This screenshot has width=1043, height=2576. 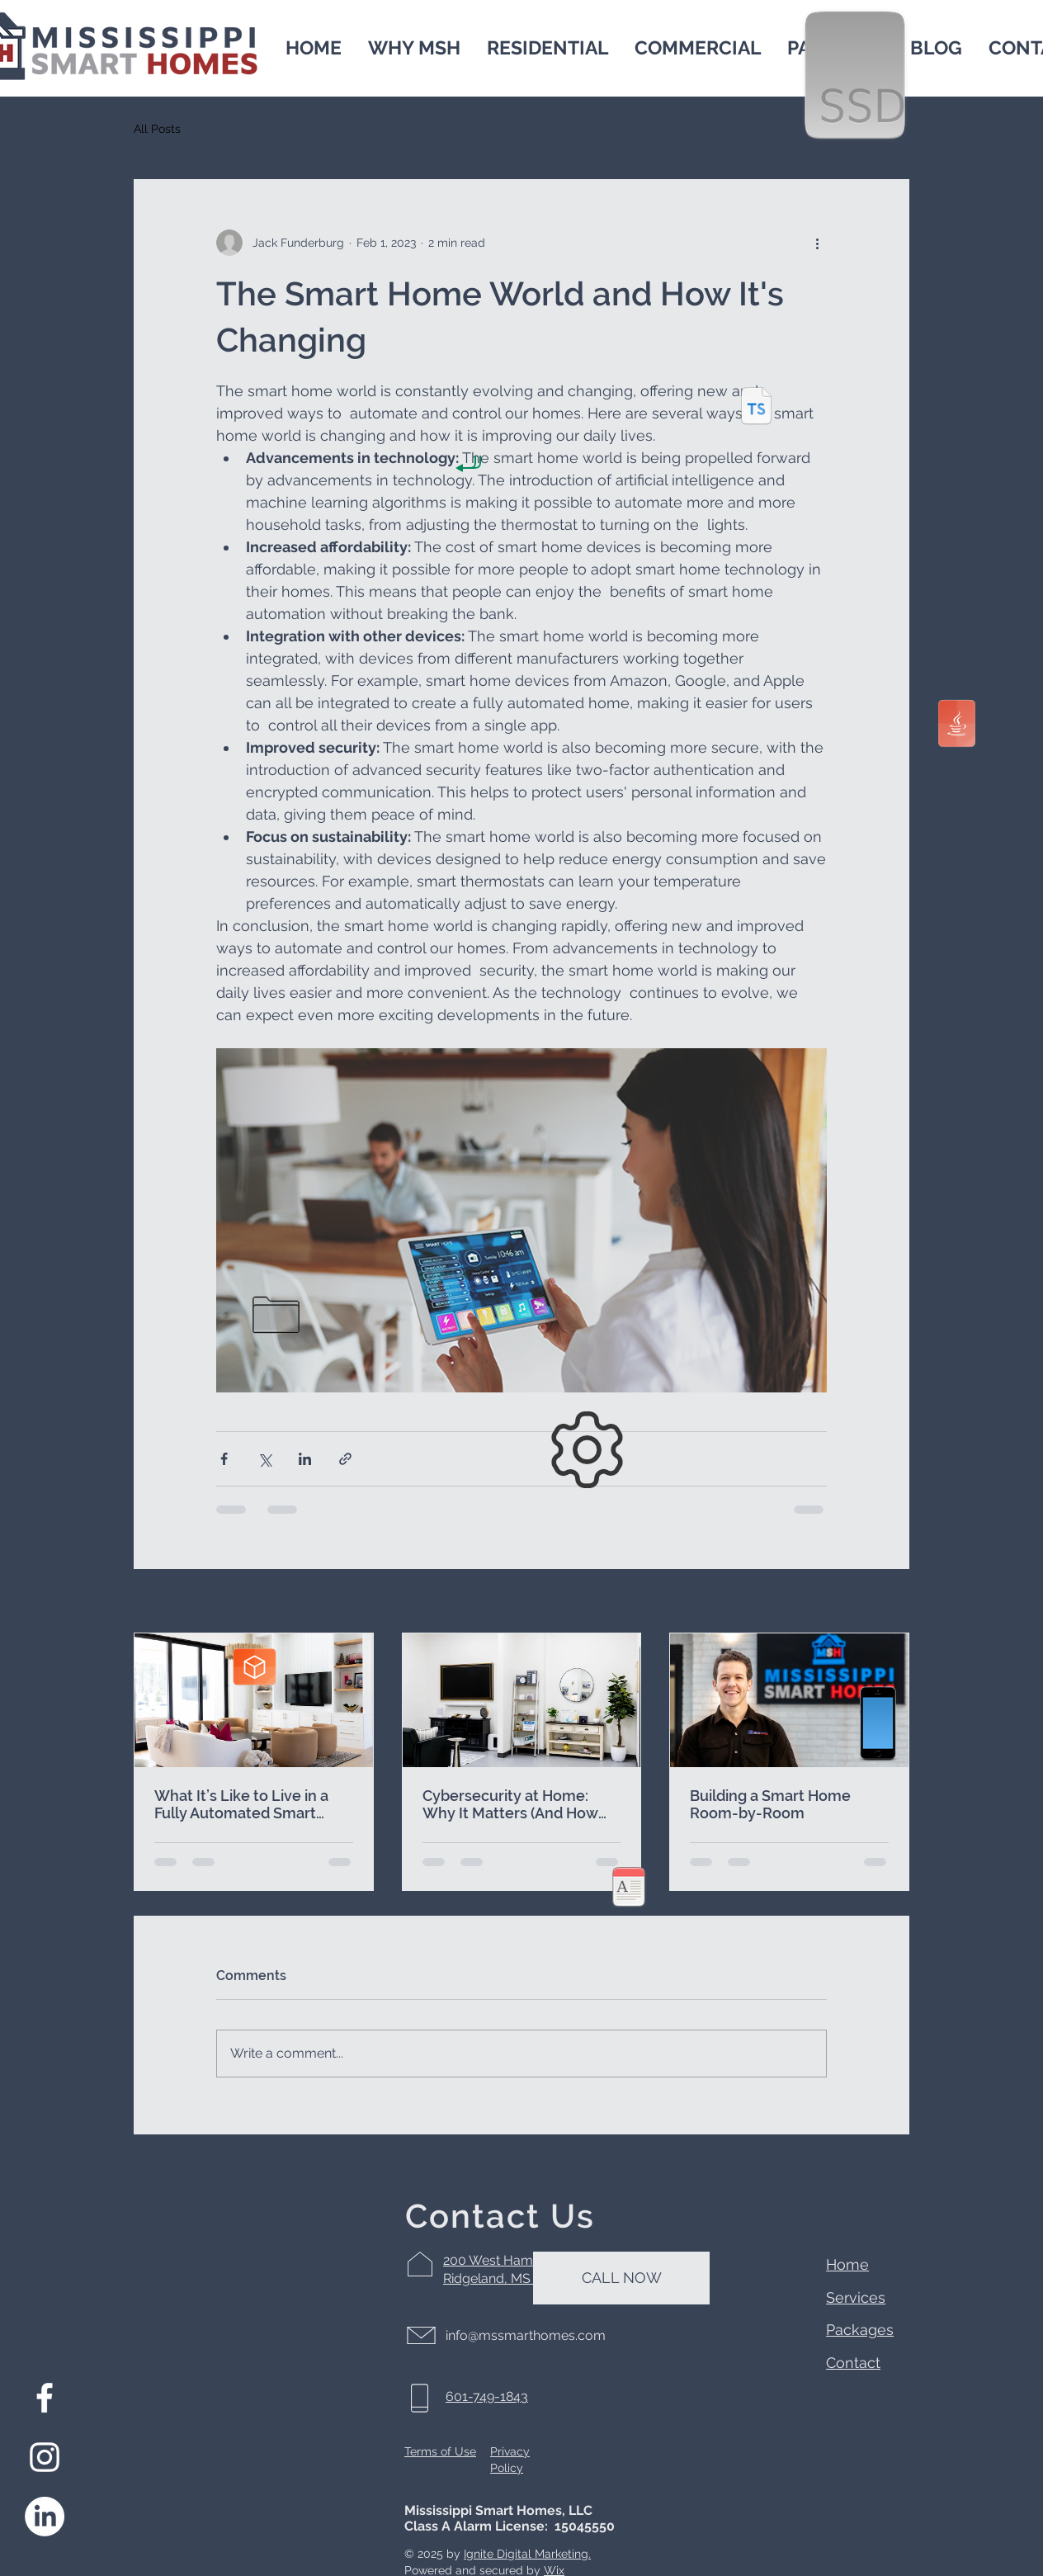 I want to click on connected iPhone device, so click(x=878, y=1724).